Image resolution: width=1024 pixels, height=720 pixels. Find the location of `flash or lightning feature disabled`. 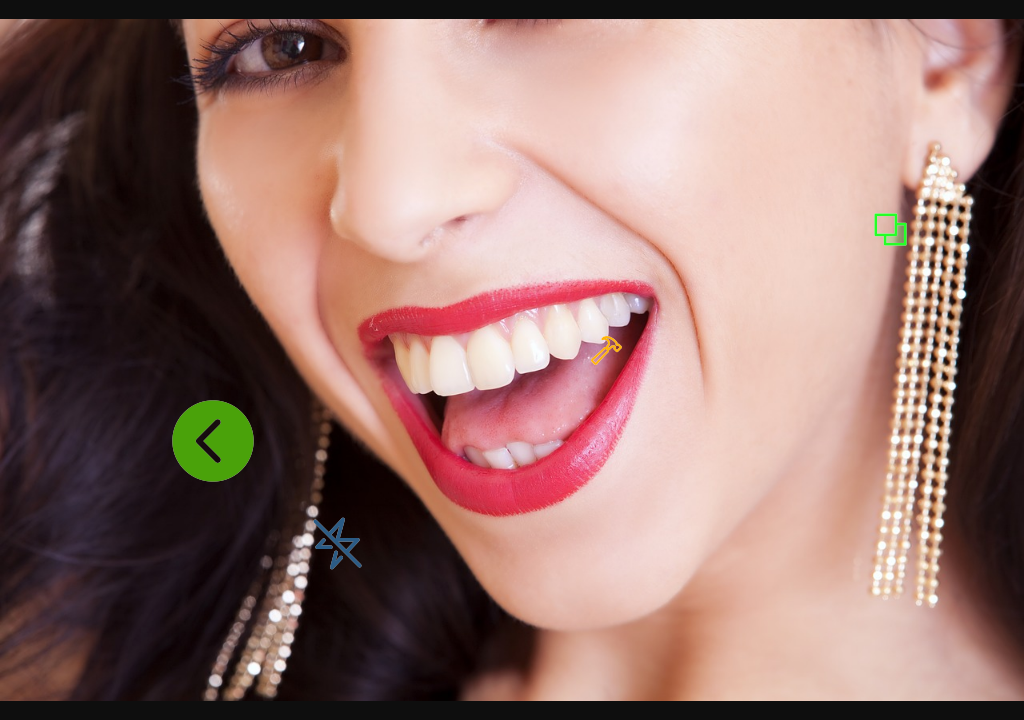

flash or lightning feature disabled is located at coordinates (337, 543).